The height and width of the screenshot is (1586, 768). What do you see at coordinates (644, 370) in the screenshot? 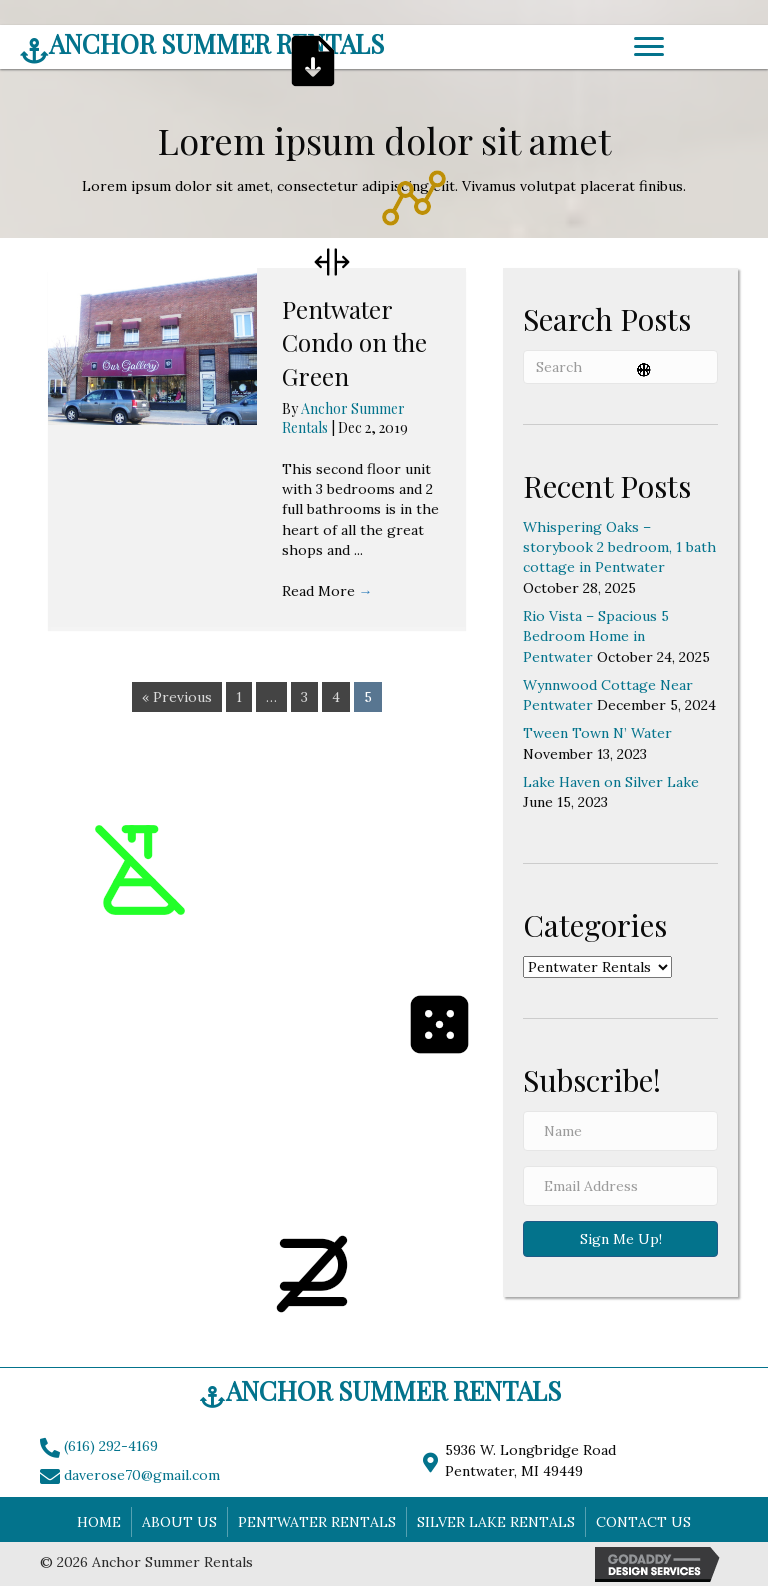
I see `access sports or basketball content` at bounding box center [644, 370].